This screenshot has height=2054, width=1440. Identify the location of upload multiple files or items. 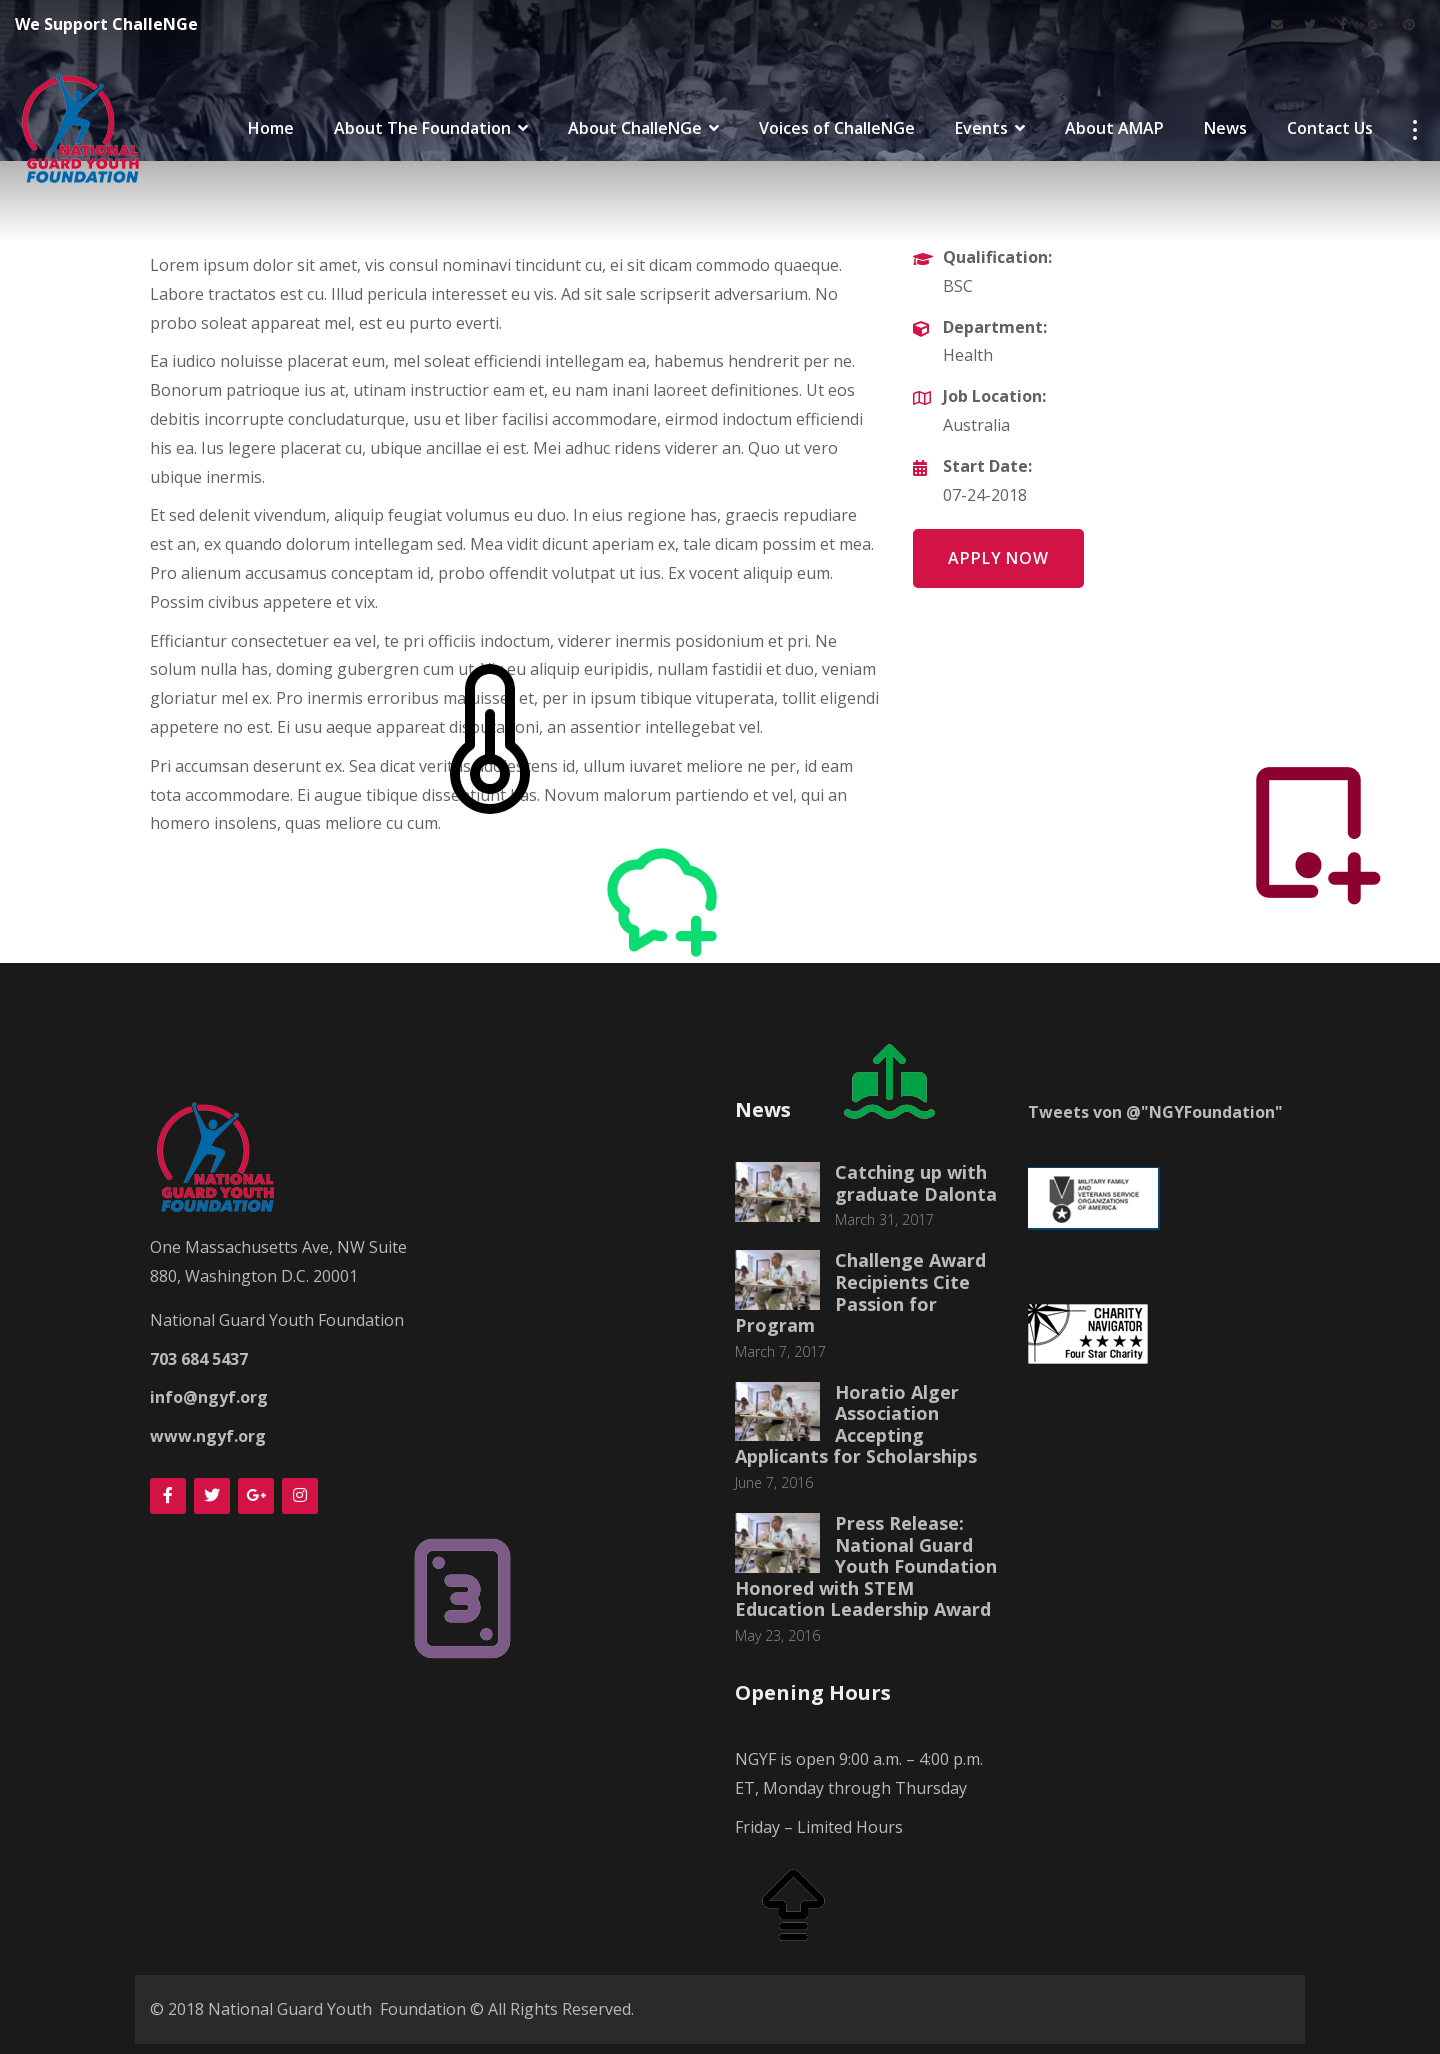
(793, 1904).